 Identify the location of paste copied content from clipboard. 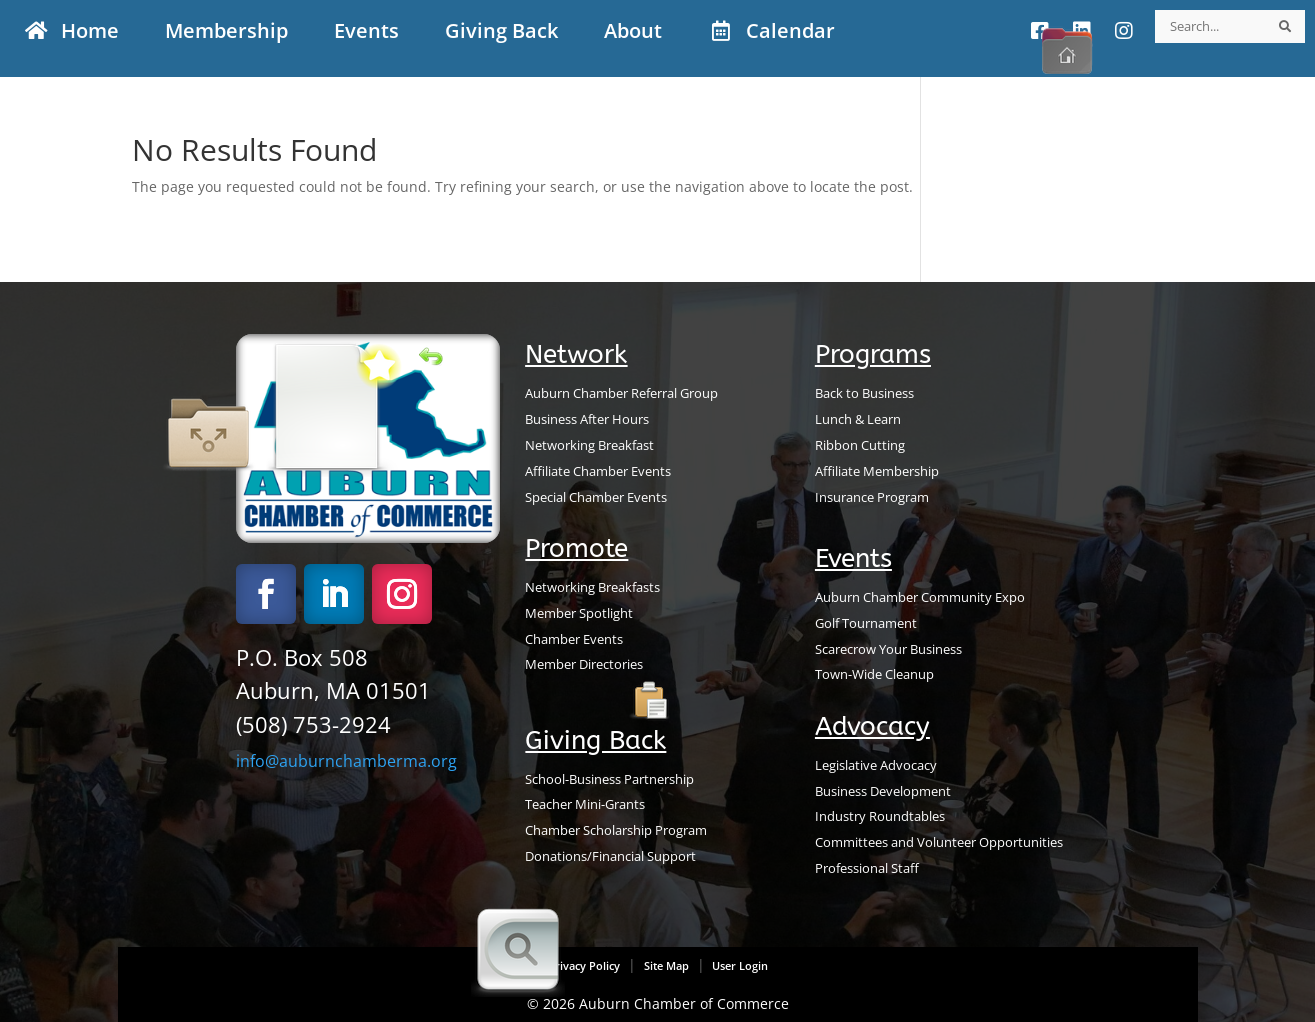
(650, 701).